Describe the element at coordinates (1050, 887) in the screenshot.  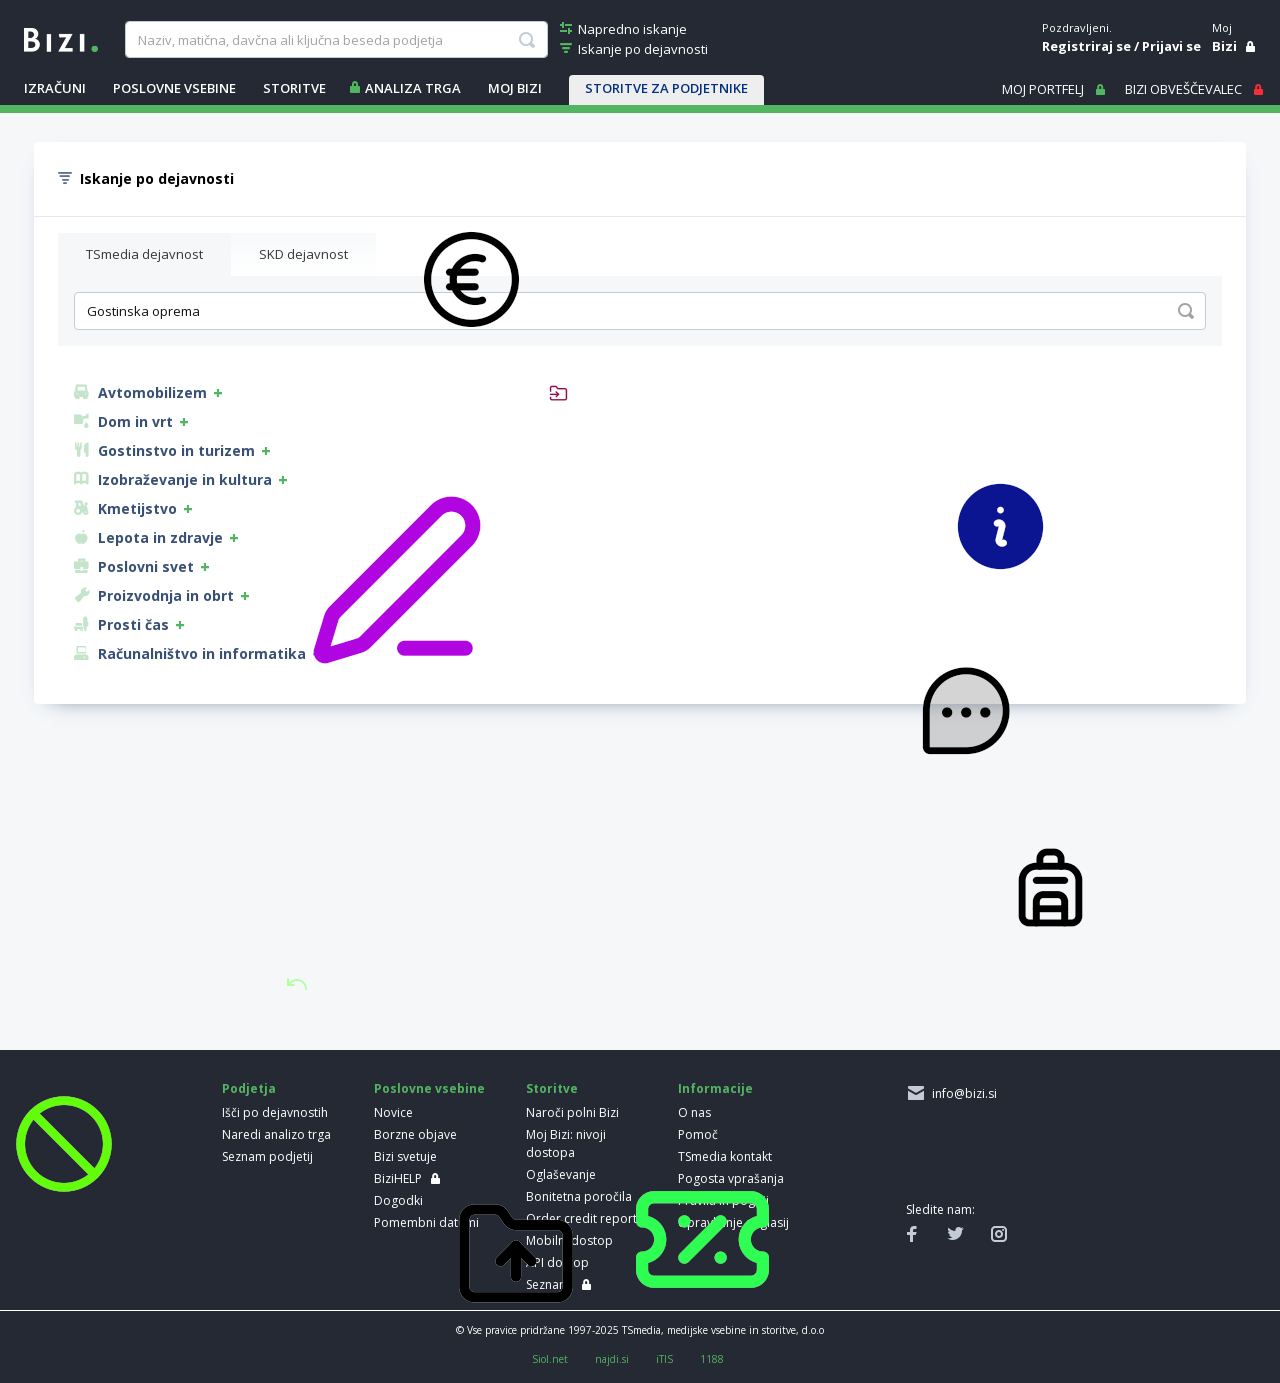
I see `access your inventory or stored items` at that location.